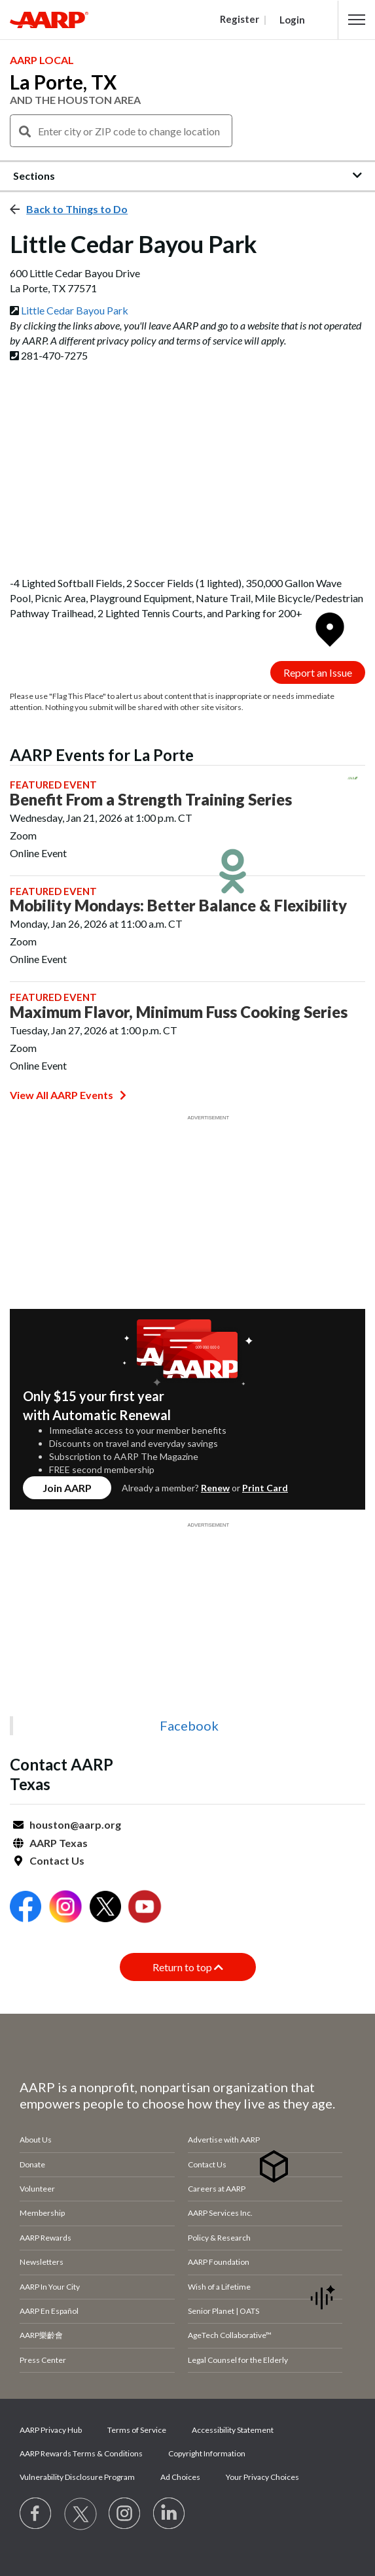  Describe the element at coordinates (274, 2166) in the screenshot. I see `view 3d objects or models` at that location.